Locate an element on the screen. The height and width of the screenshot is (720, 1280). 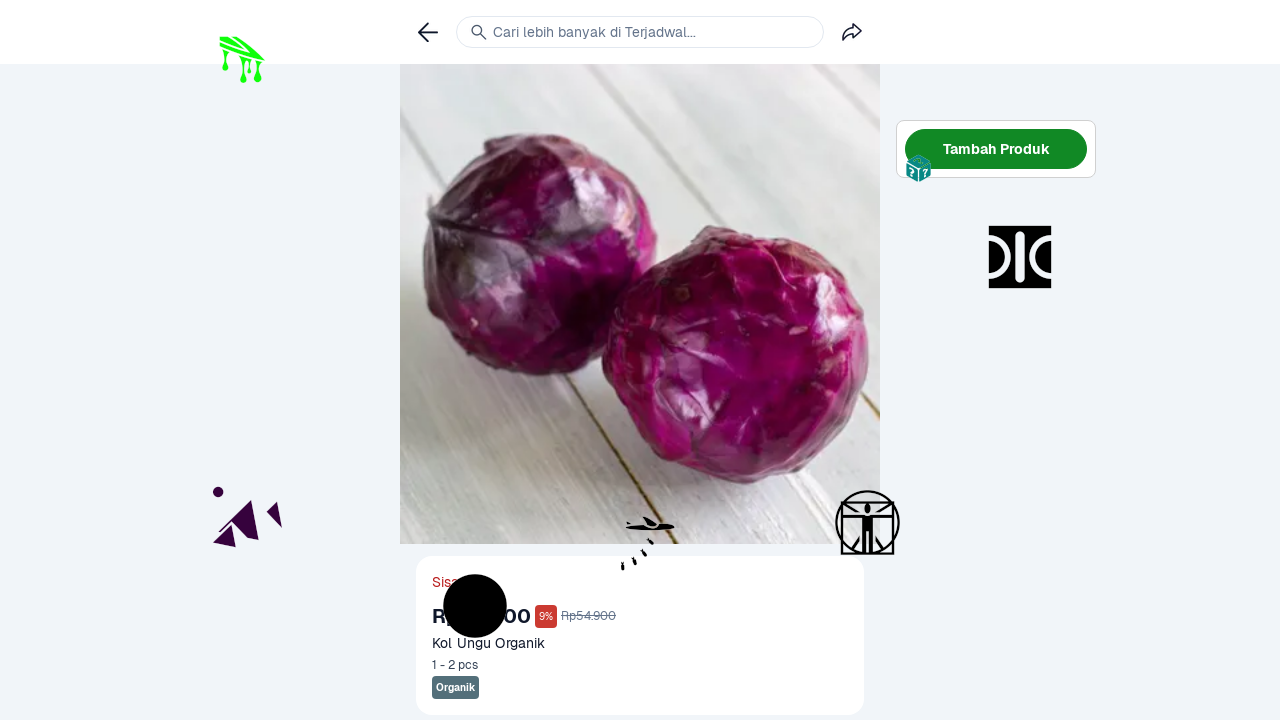
view body measurements or proportions is located at coordinates (867, 522).